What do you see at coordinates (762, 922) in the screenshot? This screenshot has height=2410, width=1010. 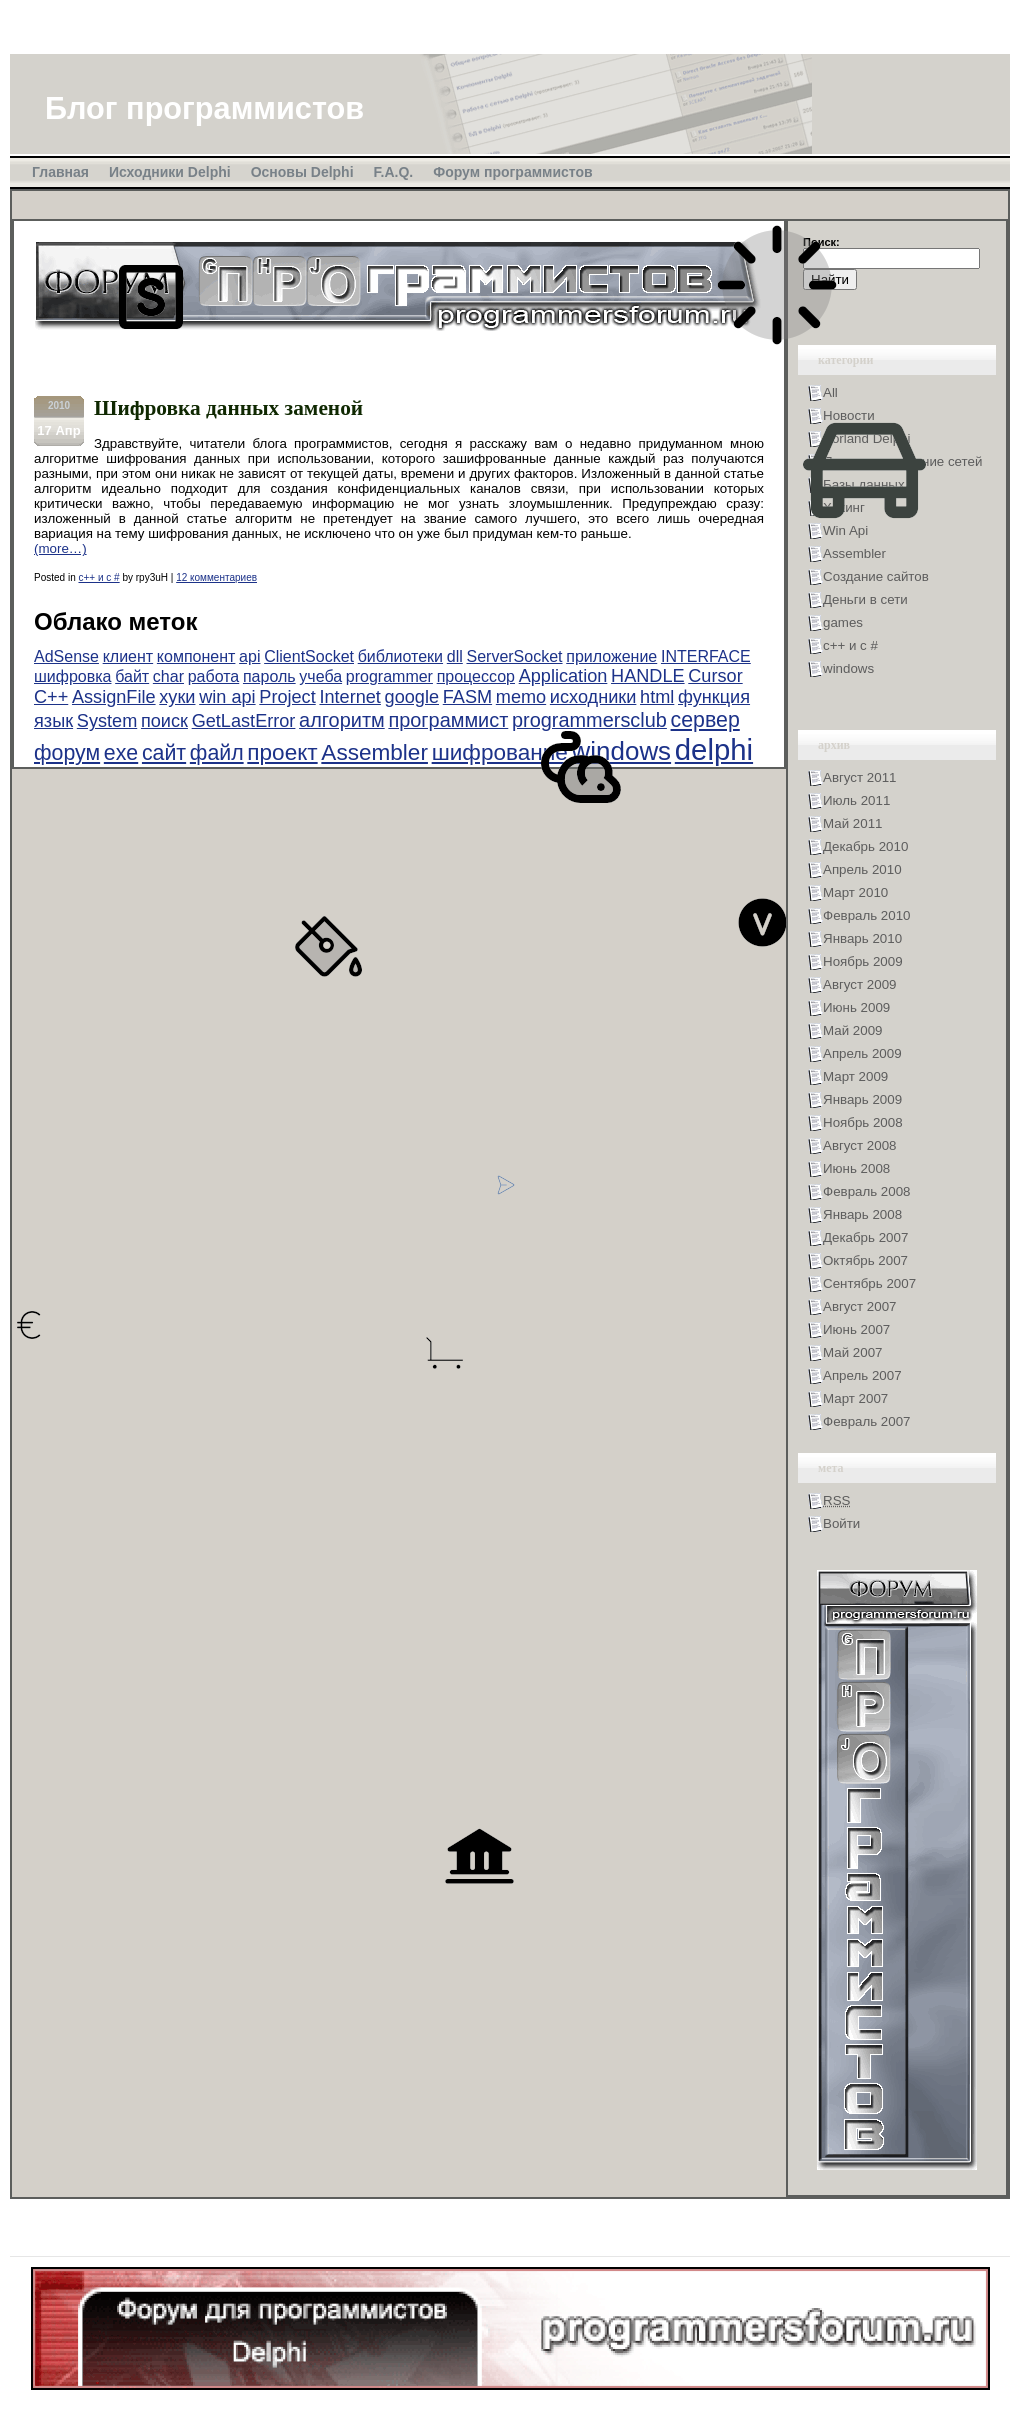 I see `indicates a verified status or account` at bounding box center [762, 922].